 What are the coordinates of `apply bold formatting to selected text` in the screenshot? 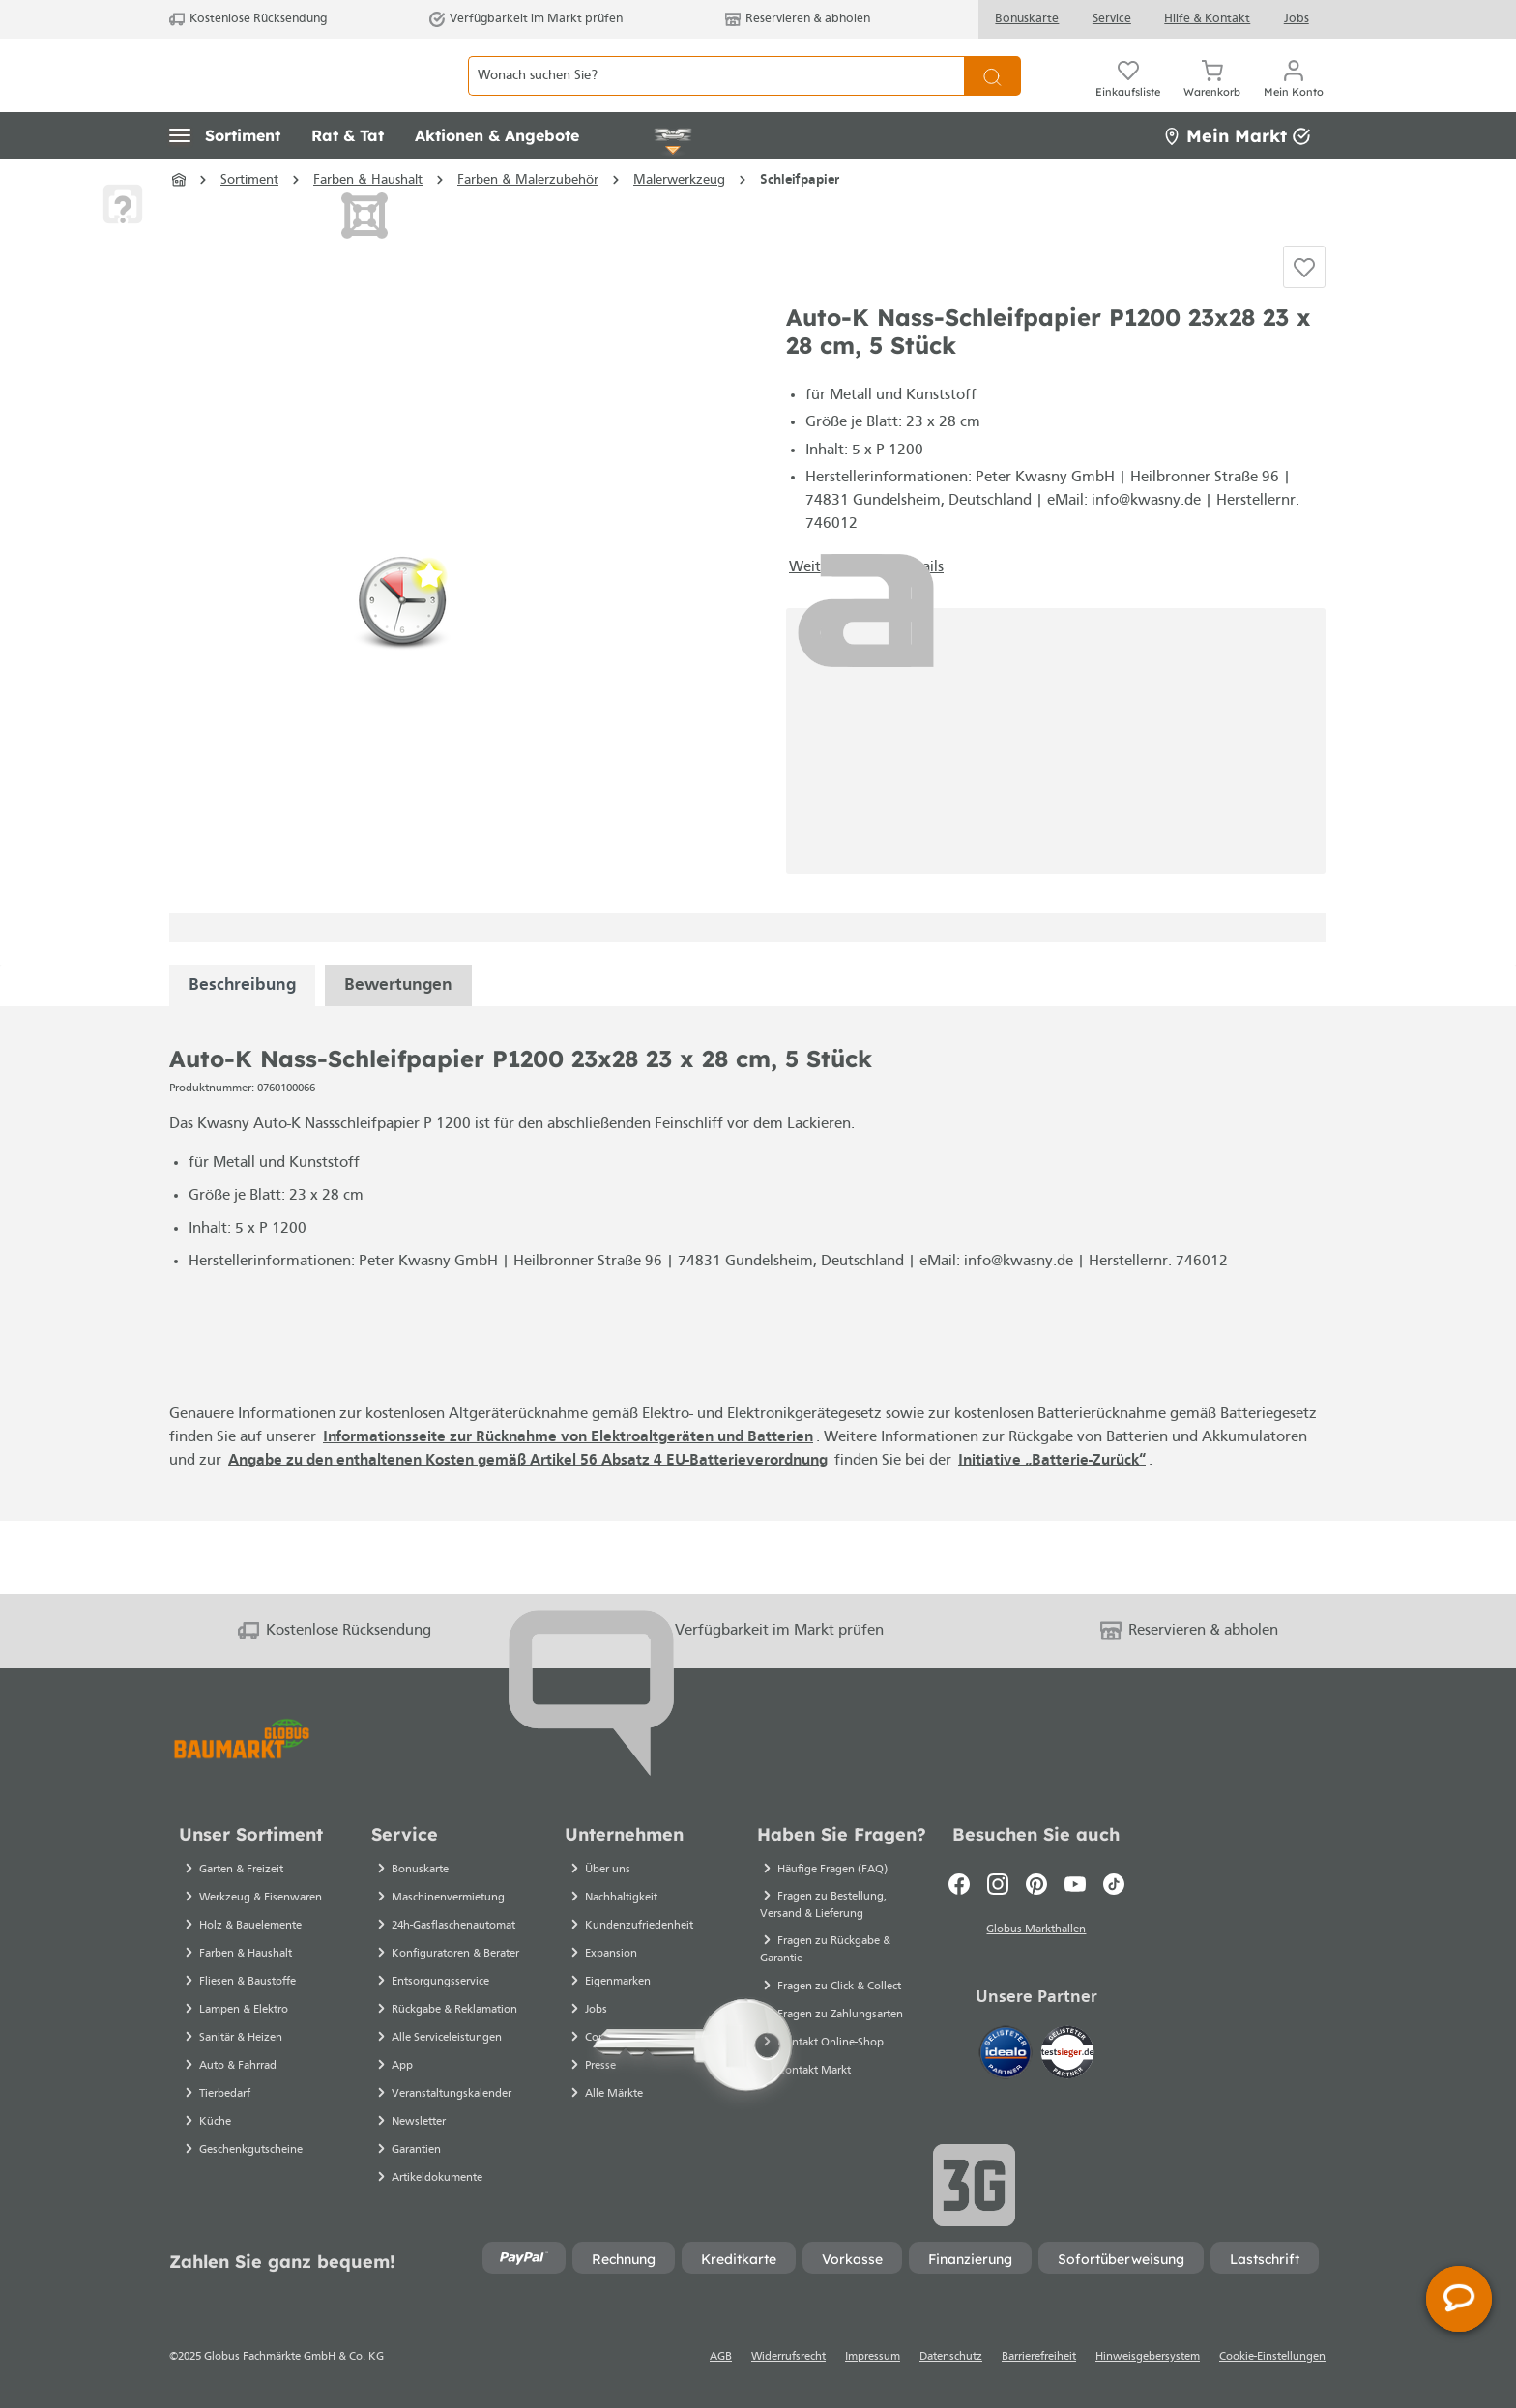 It's located at (865, 610).